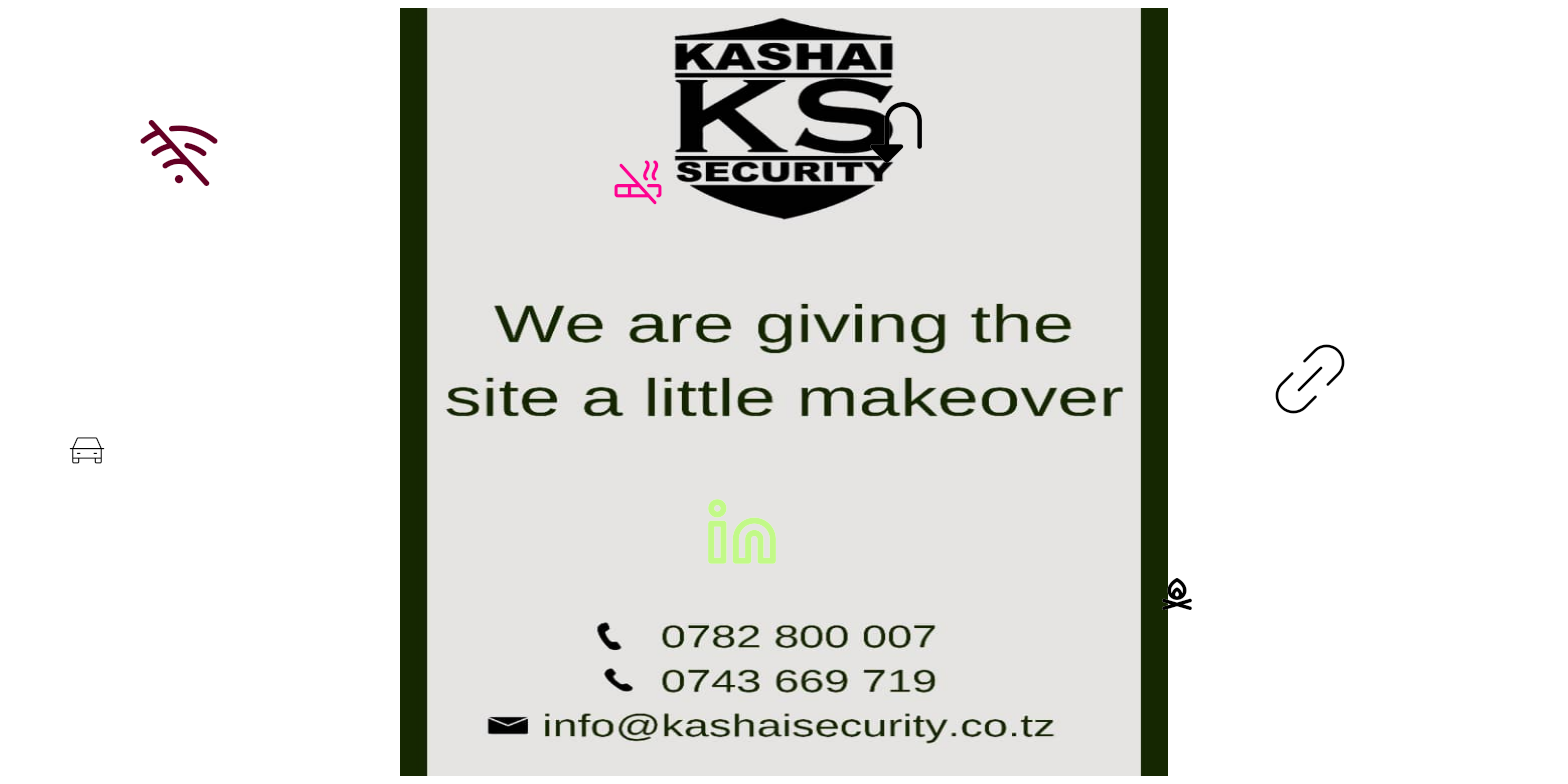 This screenshot has height=784, width=1568. I want to click on access camping or outdoor activity features, so click(1177, 594).